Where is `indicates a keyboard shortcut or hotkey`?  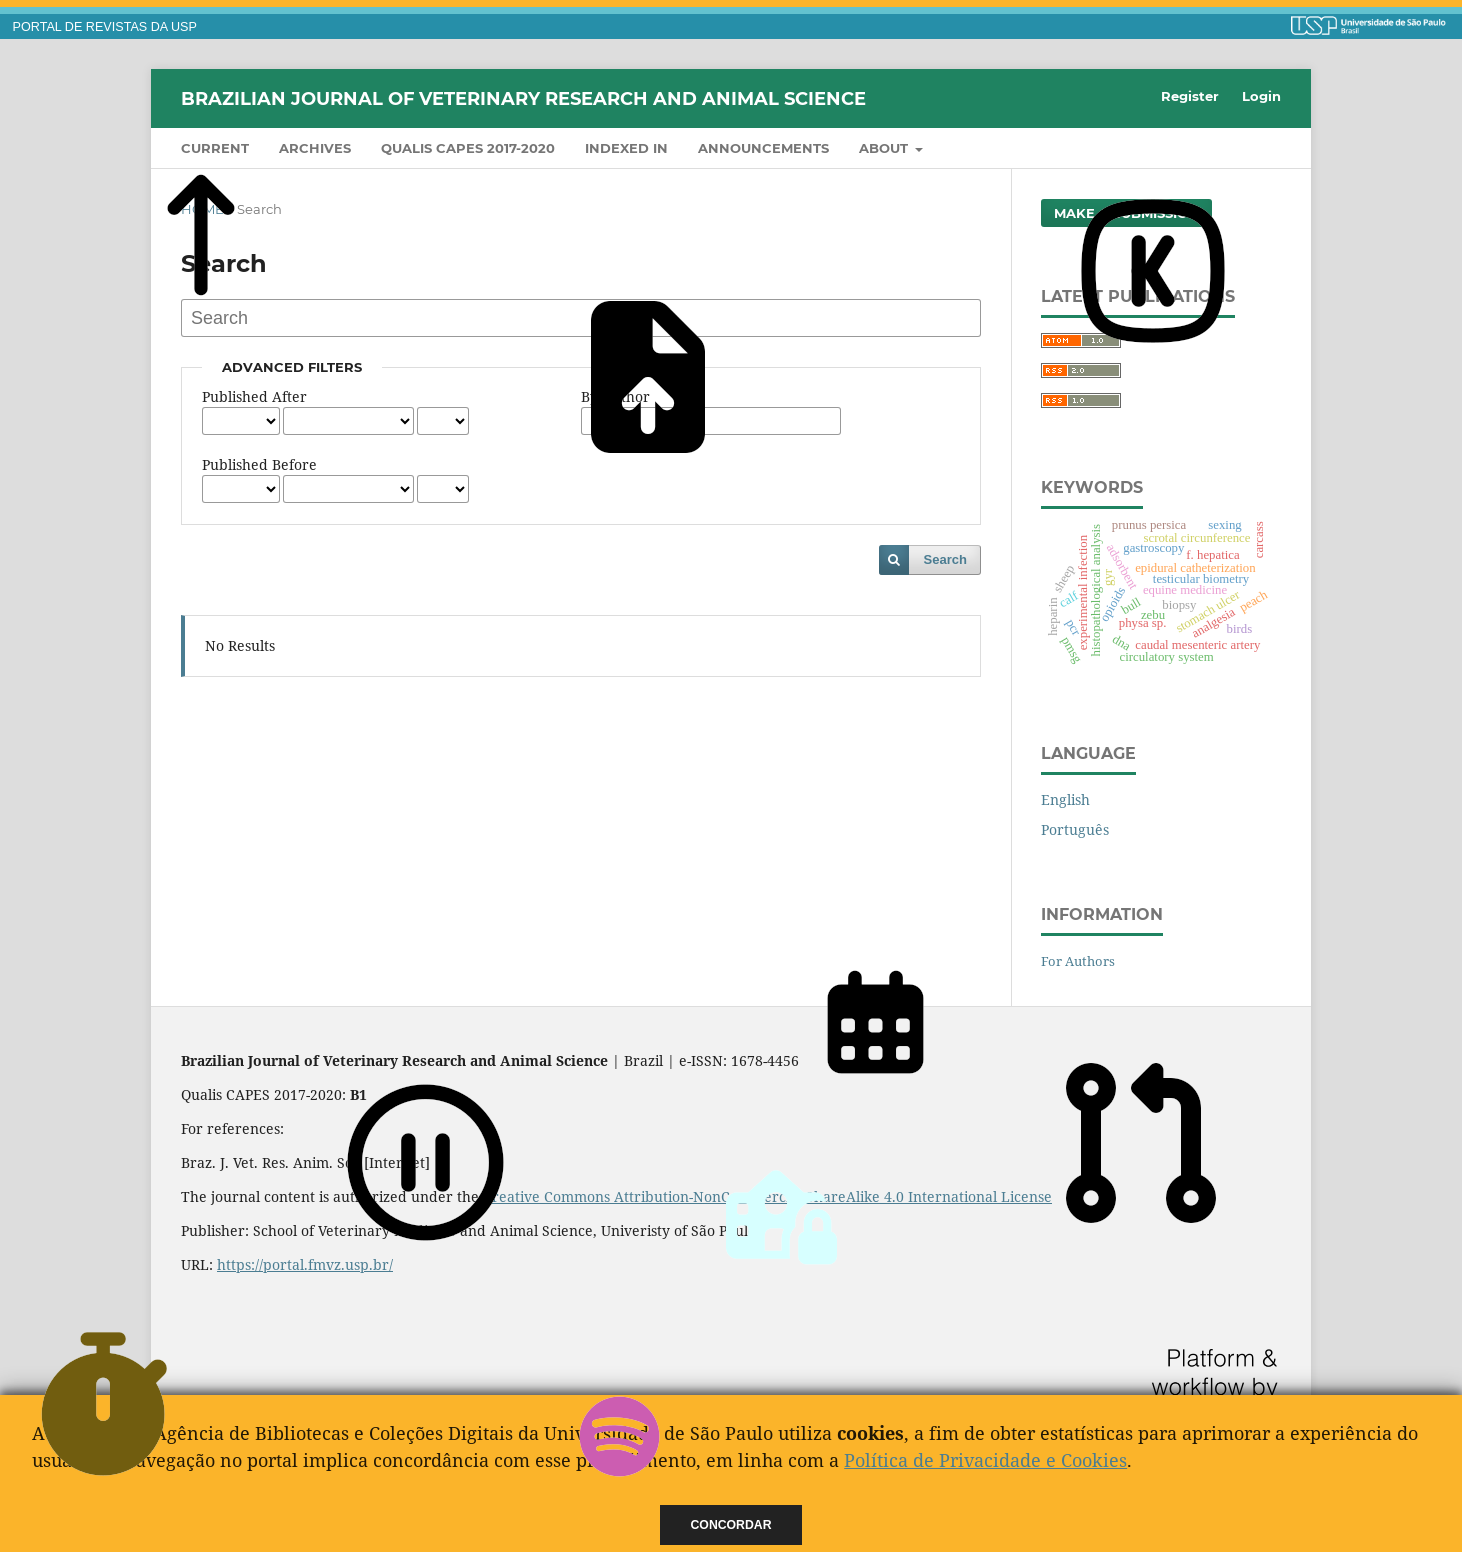 indicates a keyboard shortcut or hotkey is located at coordinates (1153, 271).